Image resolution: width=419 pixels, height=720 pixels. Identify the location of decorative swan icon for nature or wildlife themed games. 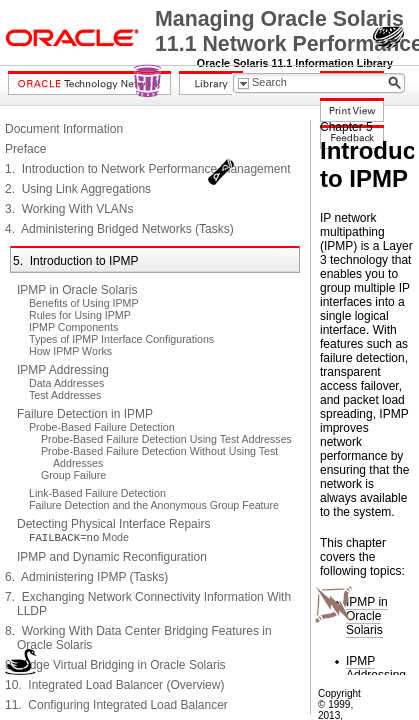
(21, 663).